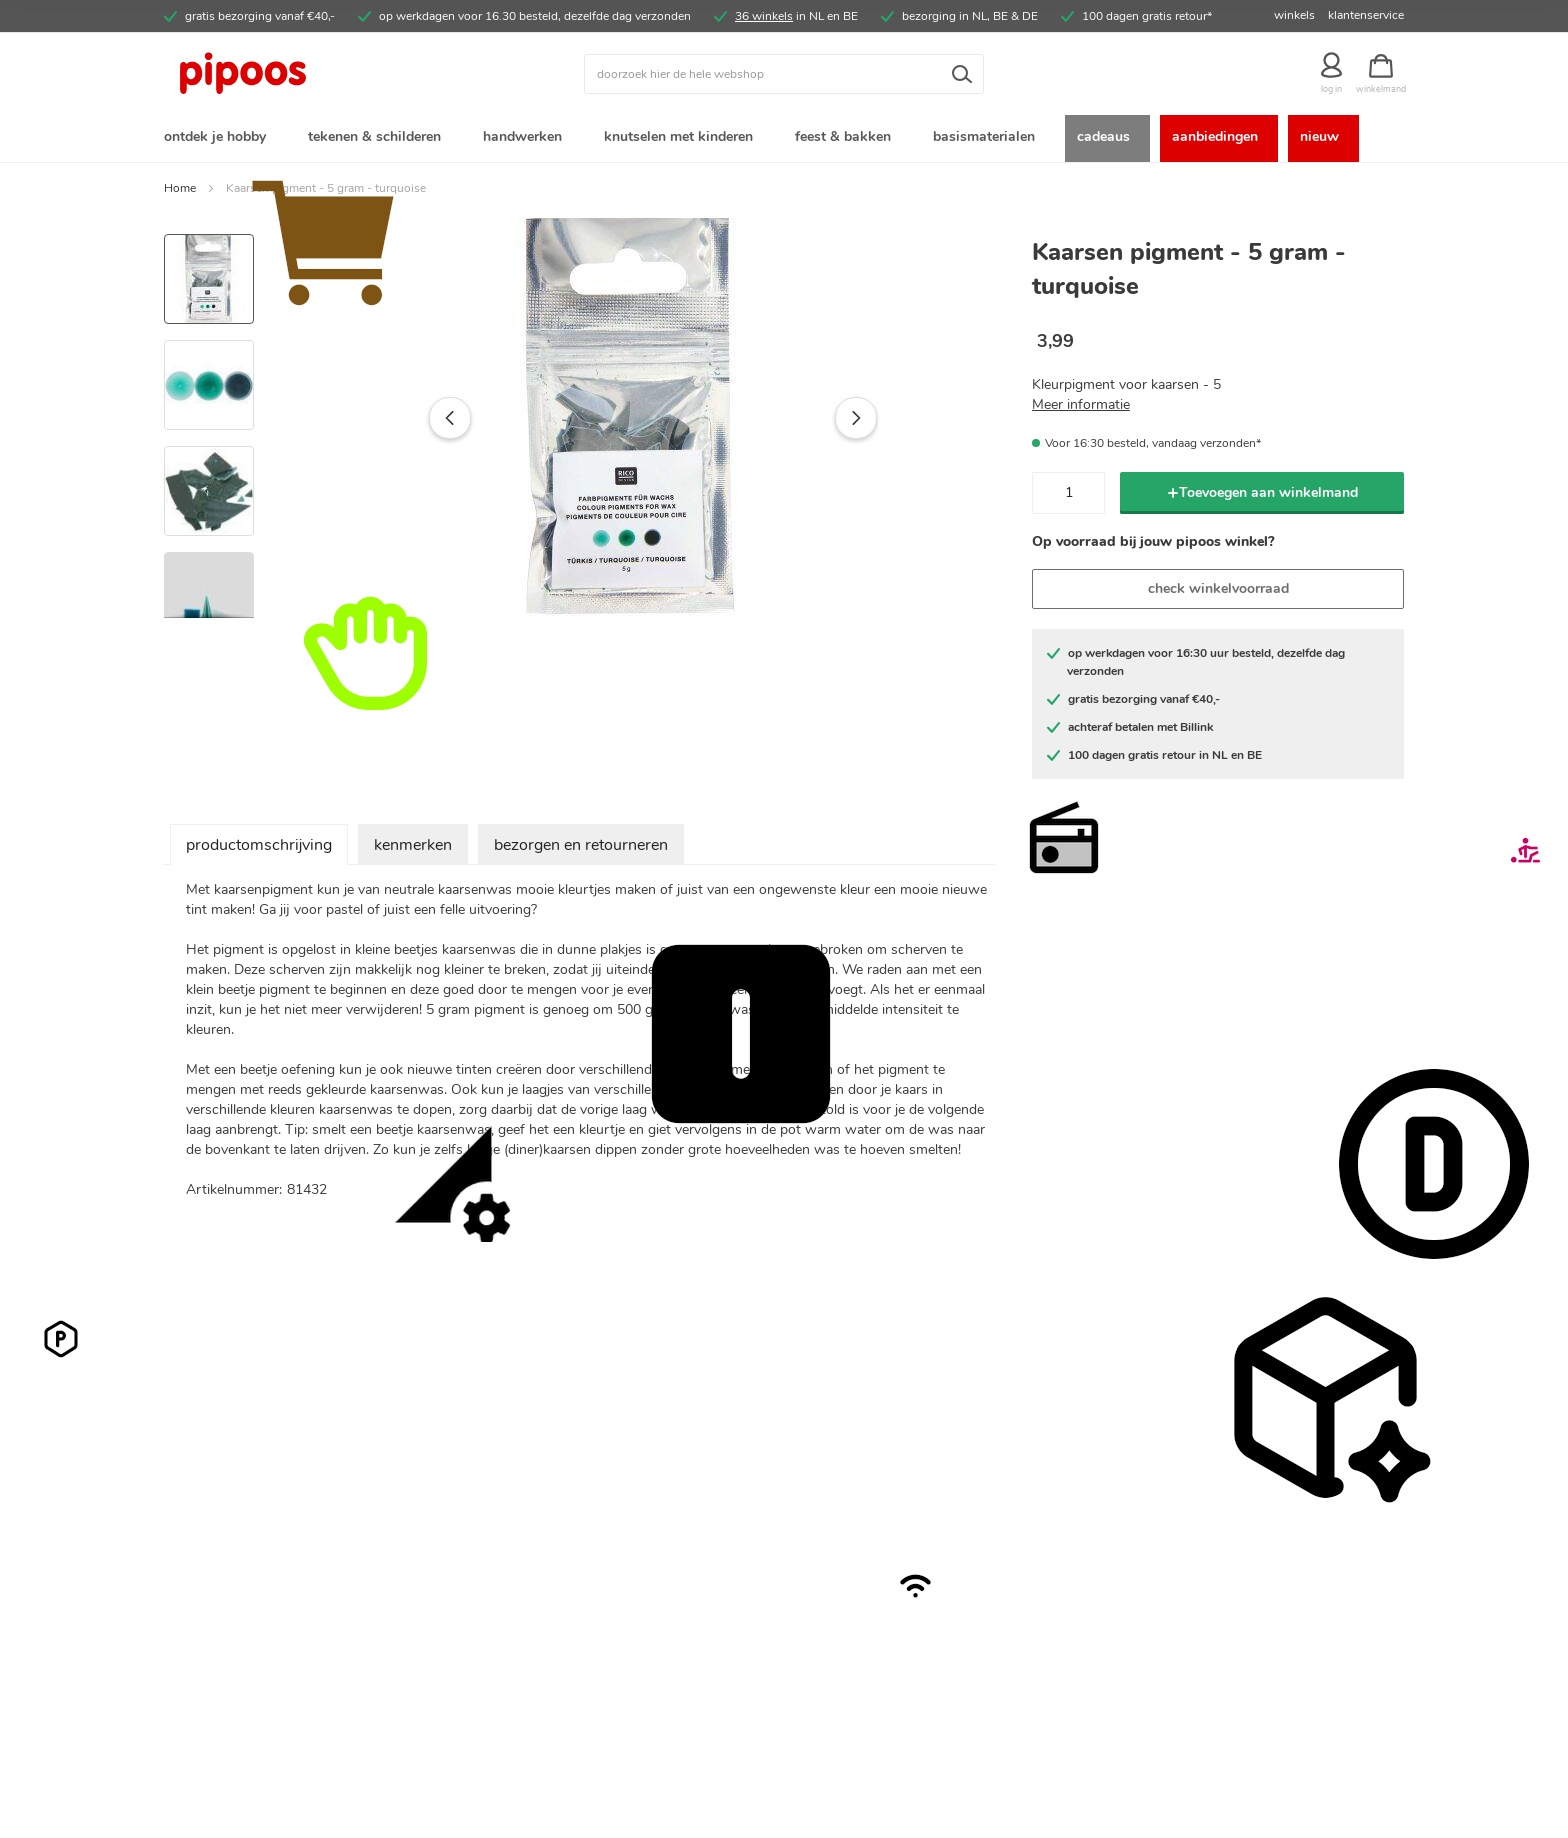  What do you see at coordinates (453, 1184) in the screenshot?
I see `access mobile data settings` at bounding box center [453, 1184].